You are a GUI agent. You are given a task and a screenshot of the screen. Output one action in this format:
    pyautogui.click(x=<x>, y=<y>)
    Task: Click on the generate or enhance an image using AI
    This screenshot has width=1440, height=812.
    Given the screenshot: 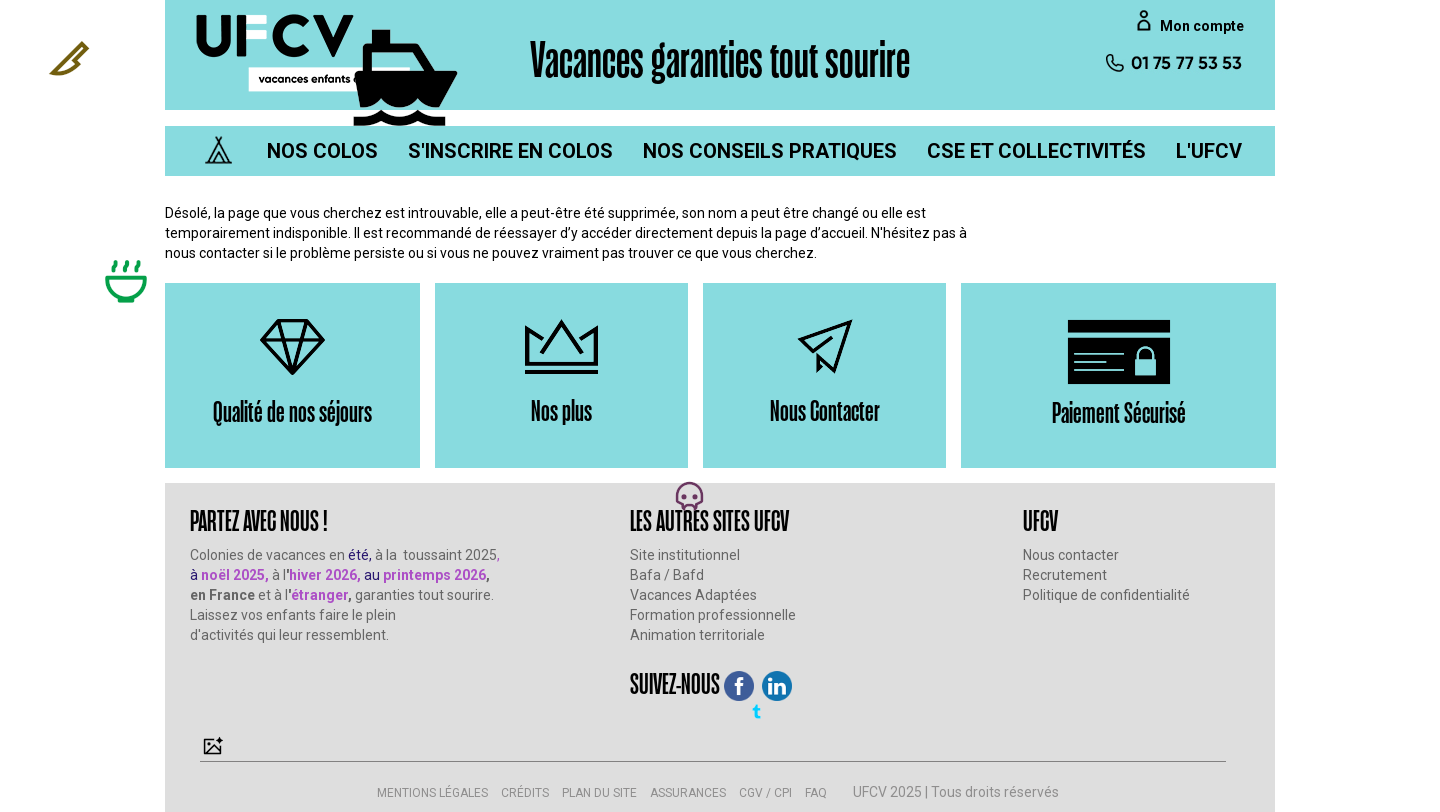 What is the action you would take?
    pyautogui.click(x=212, y=746)
    